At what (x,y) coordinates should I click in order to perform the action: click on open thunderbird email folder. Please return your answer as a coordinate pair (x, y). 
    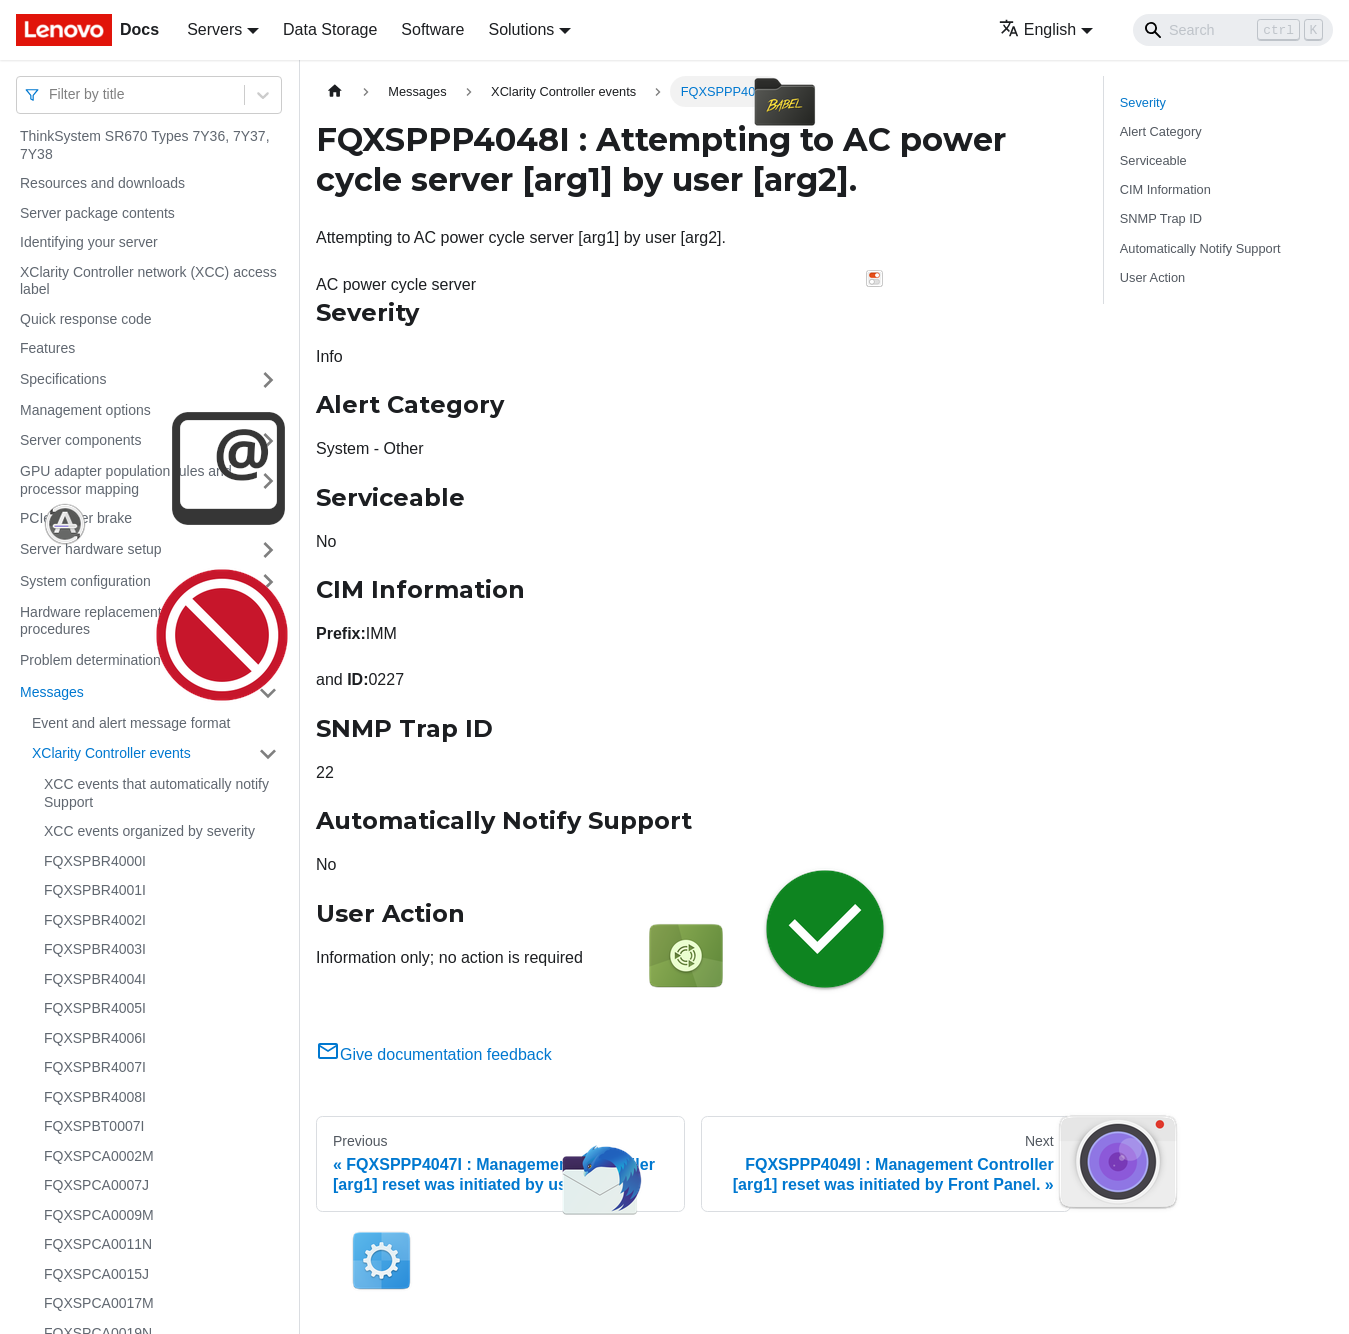
    Looking at the image, I should click on (599, 1187).